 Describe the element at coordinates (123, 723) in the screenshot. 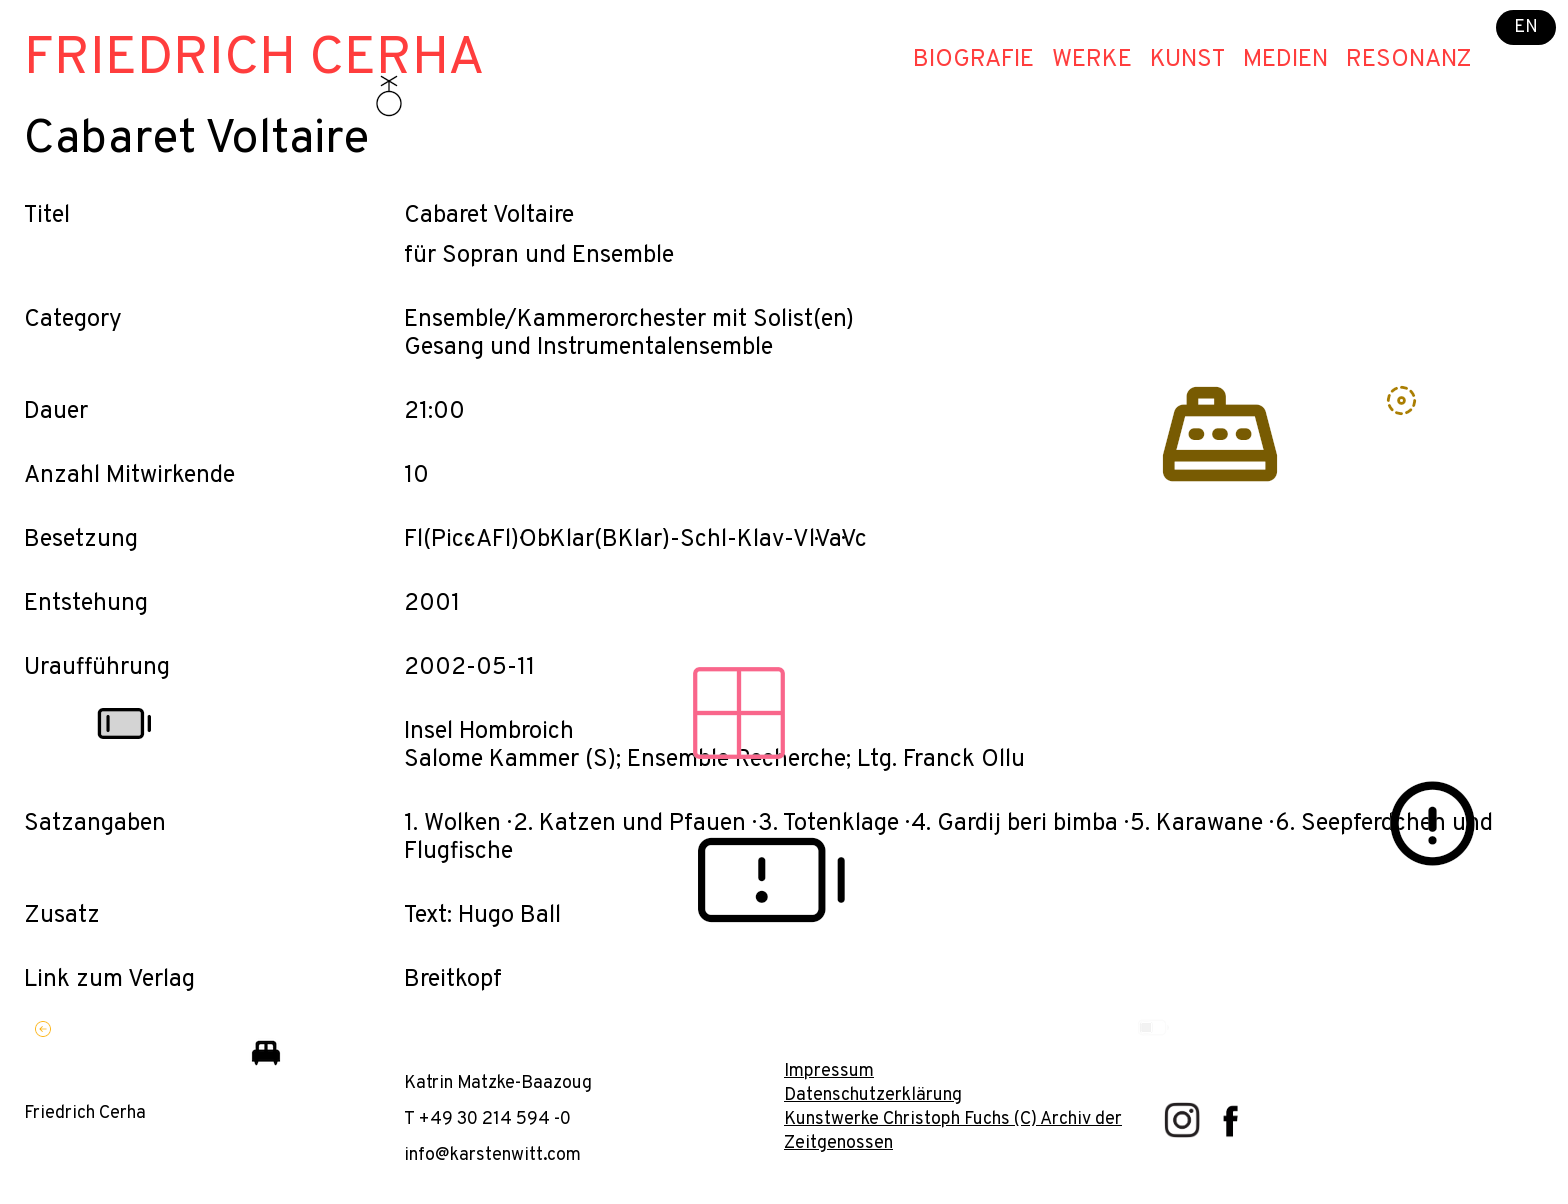

I see `indicates low battery level` at that location.